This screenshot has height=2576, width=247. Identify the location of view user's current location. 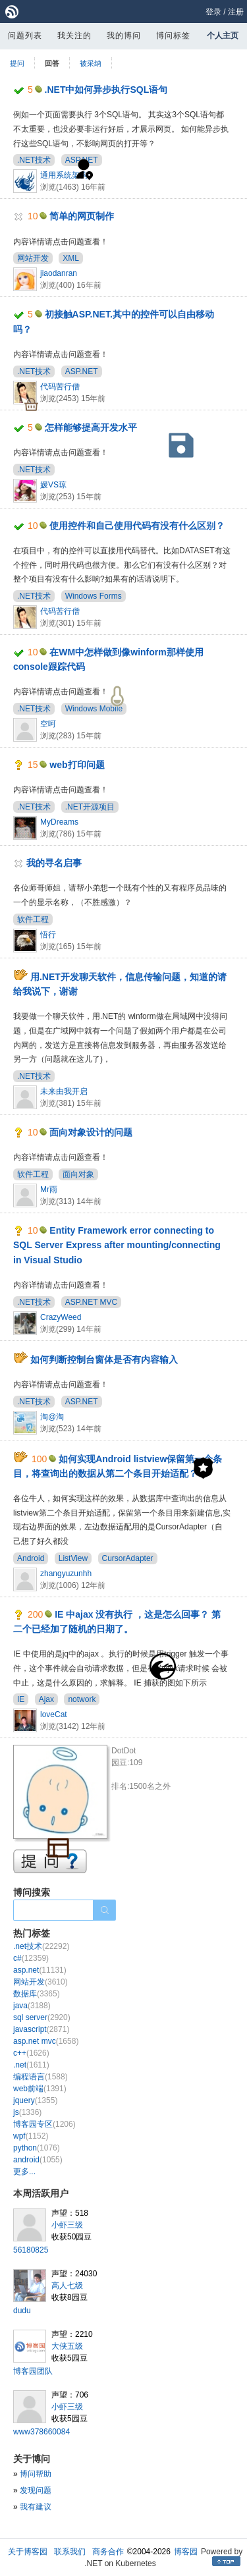
(84, 169).